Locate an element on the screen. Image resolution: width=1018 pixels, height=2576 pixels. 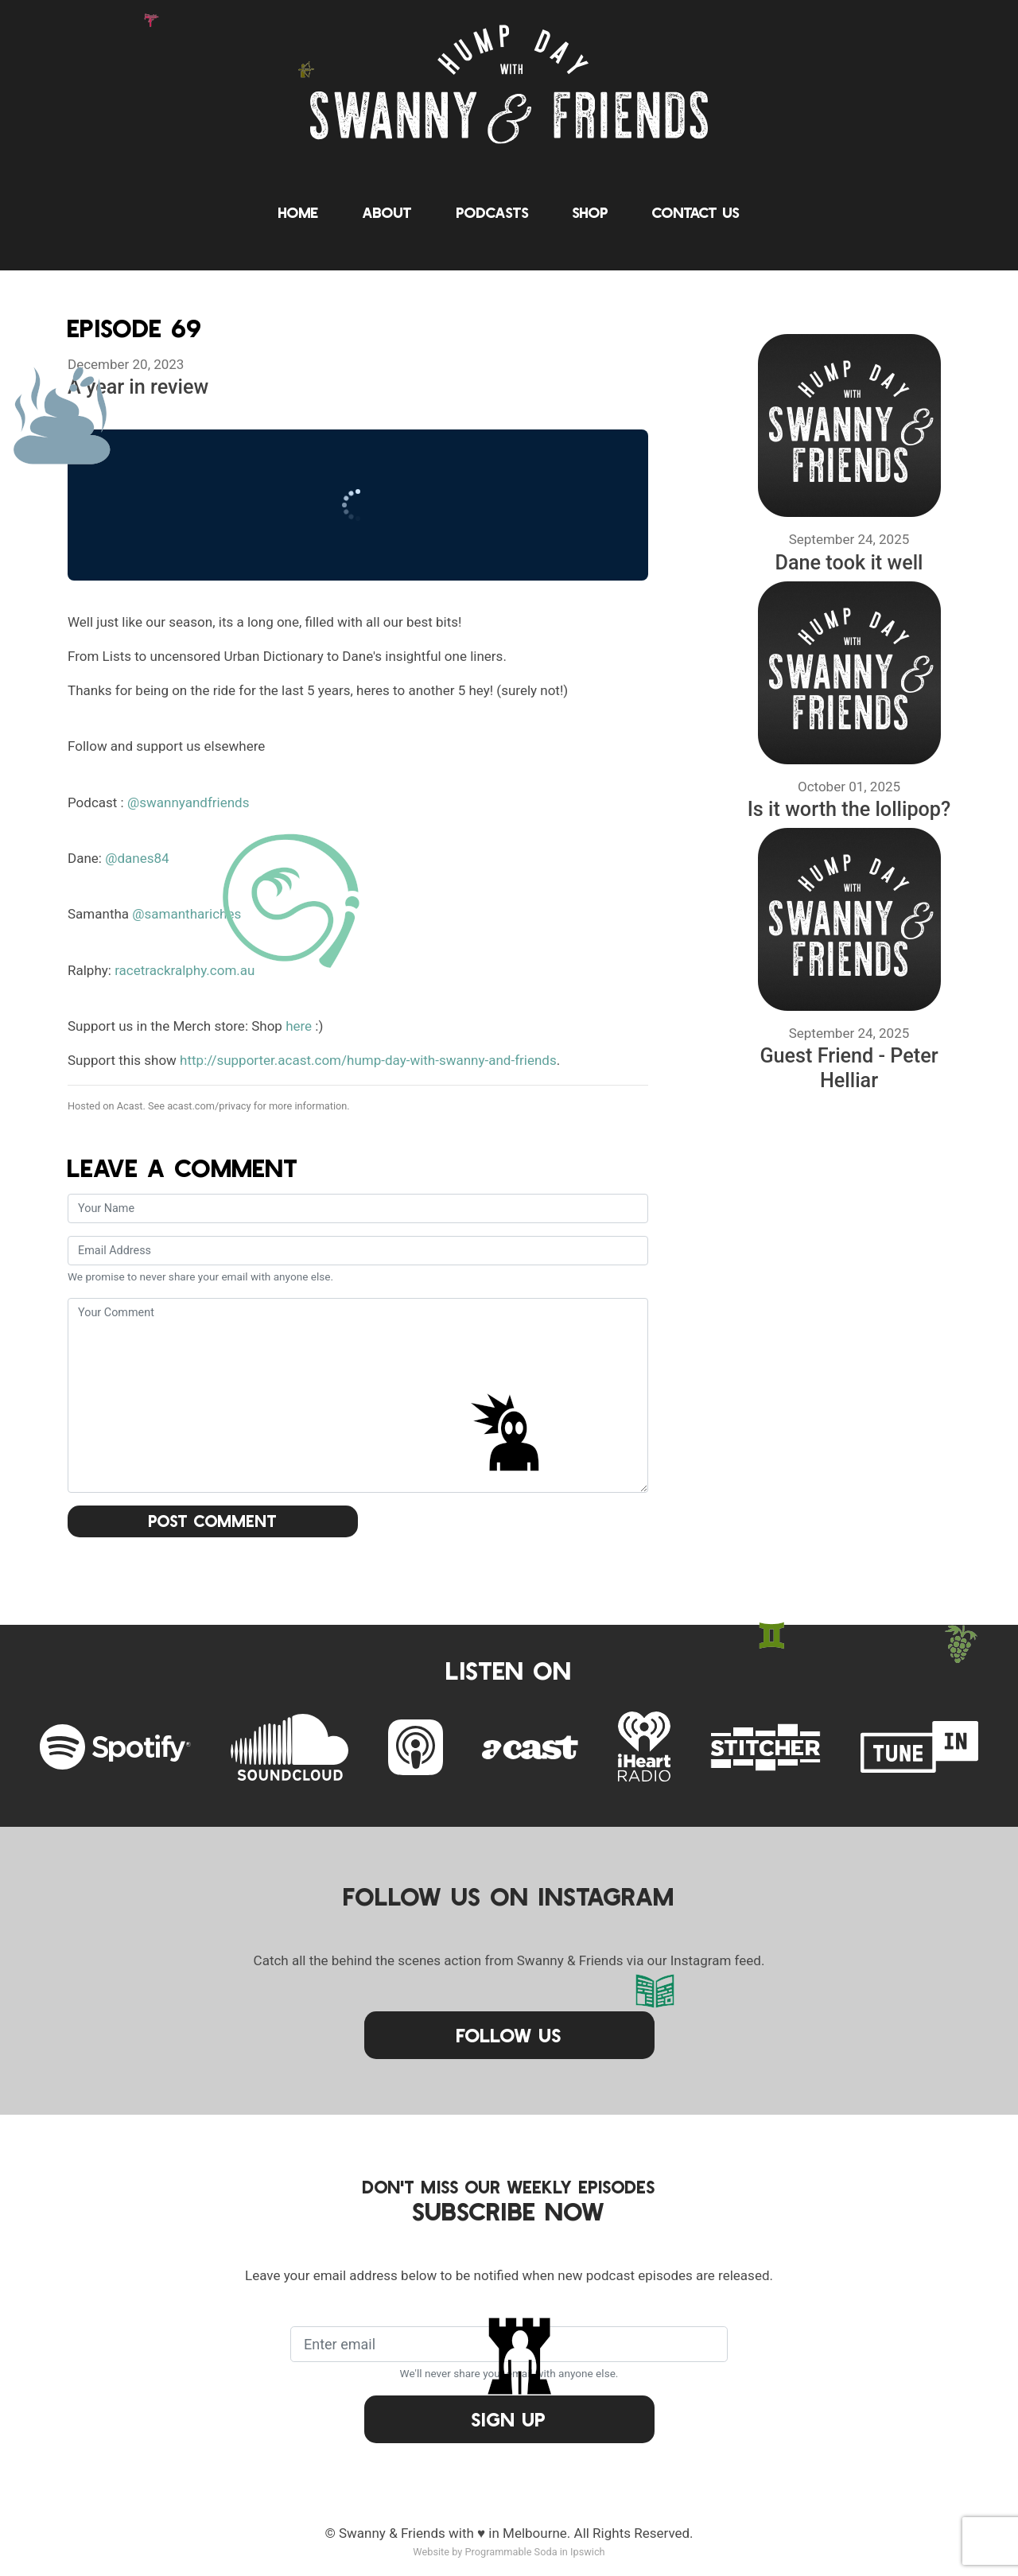
indicates a bad or low-quality item in a game is located at coordinates (62, 416).